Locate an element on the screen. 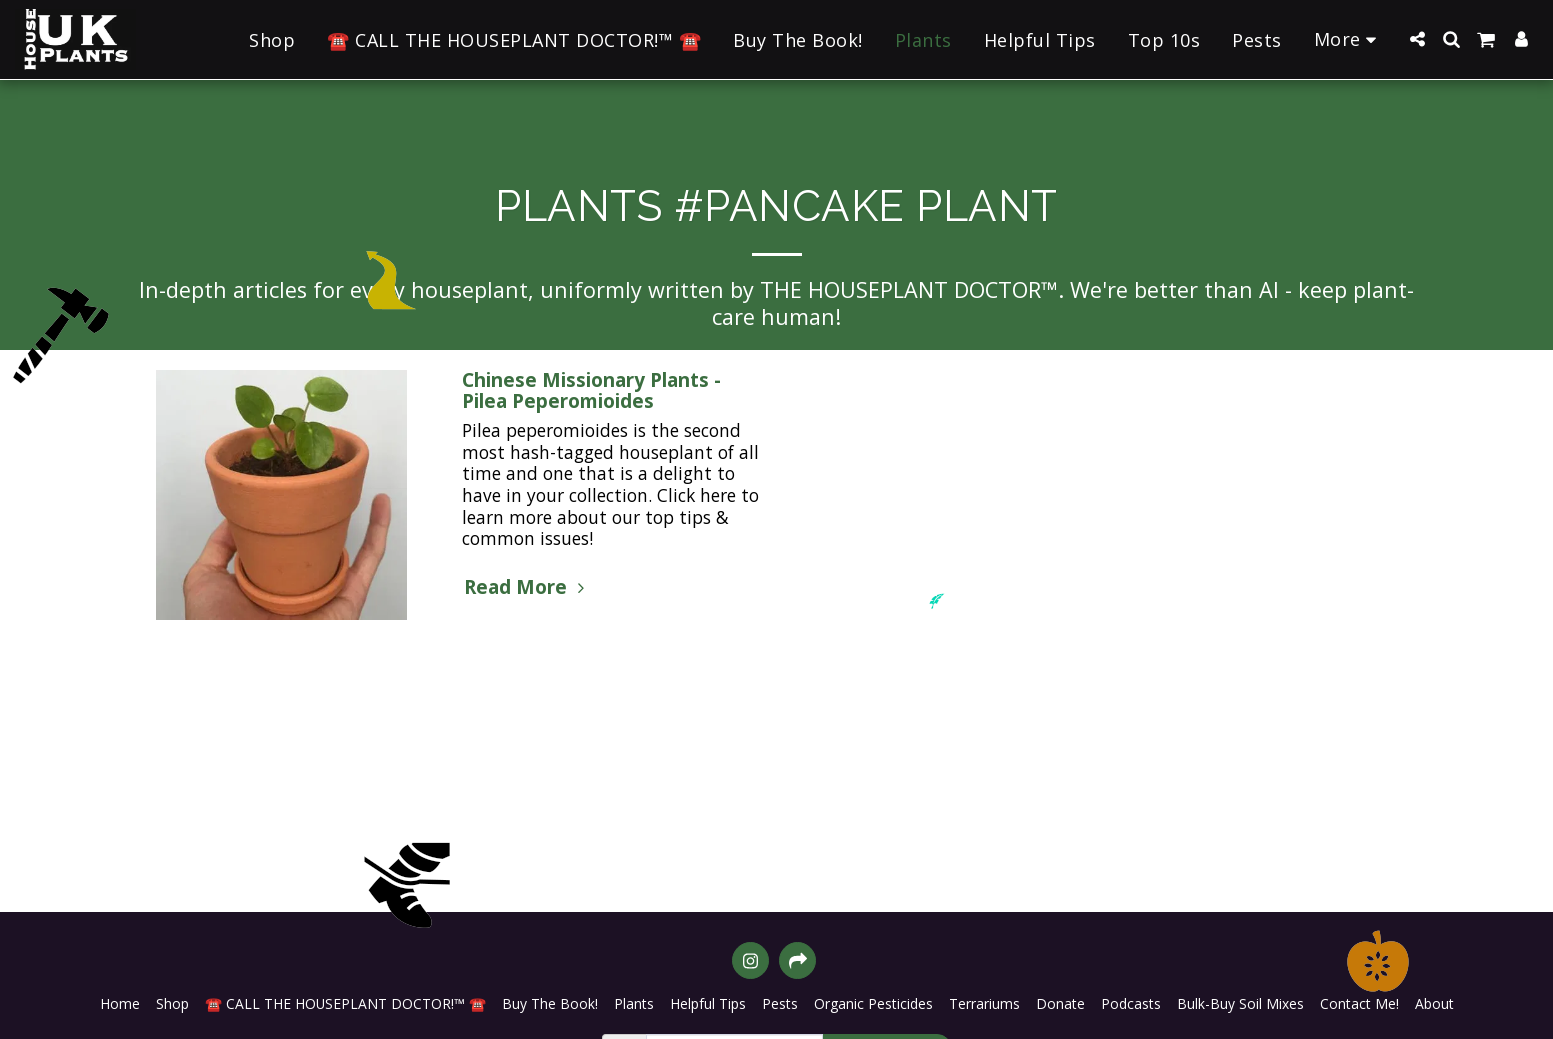 This screenshot has width=1553, height=1039. view apple seed count or farming resources is located at coordinates (1378, 961).